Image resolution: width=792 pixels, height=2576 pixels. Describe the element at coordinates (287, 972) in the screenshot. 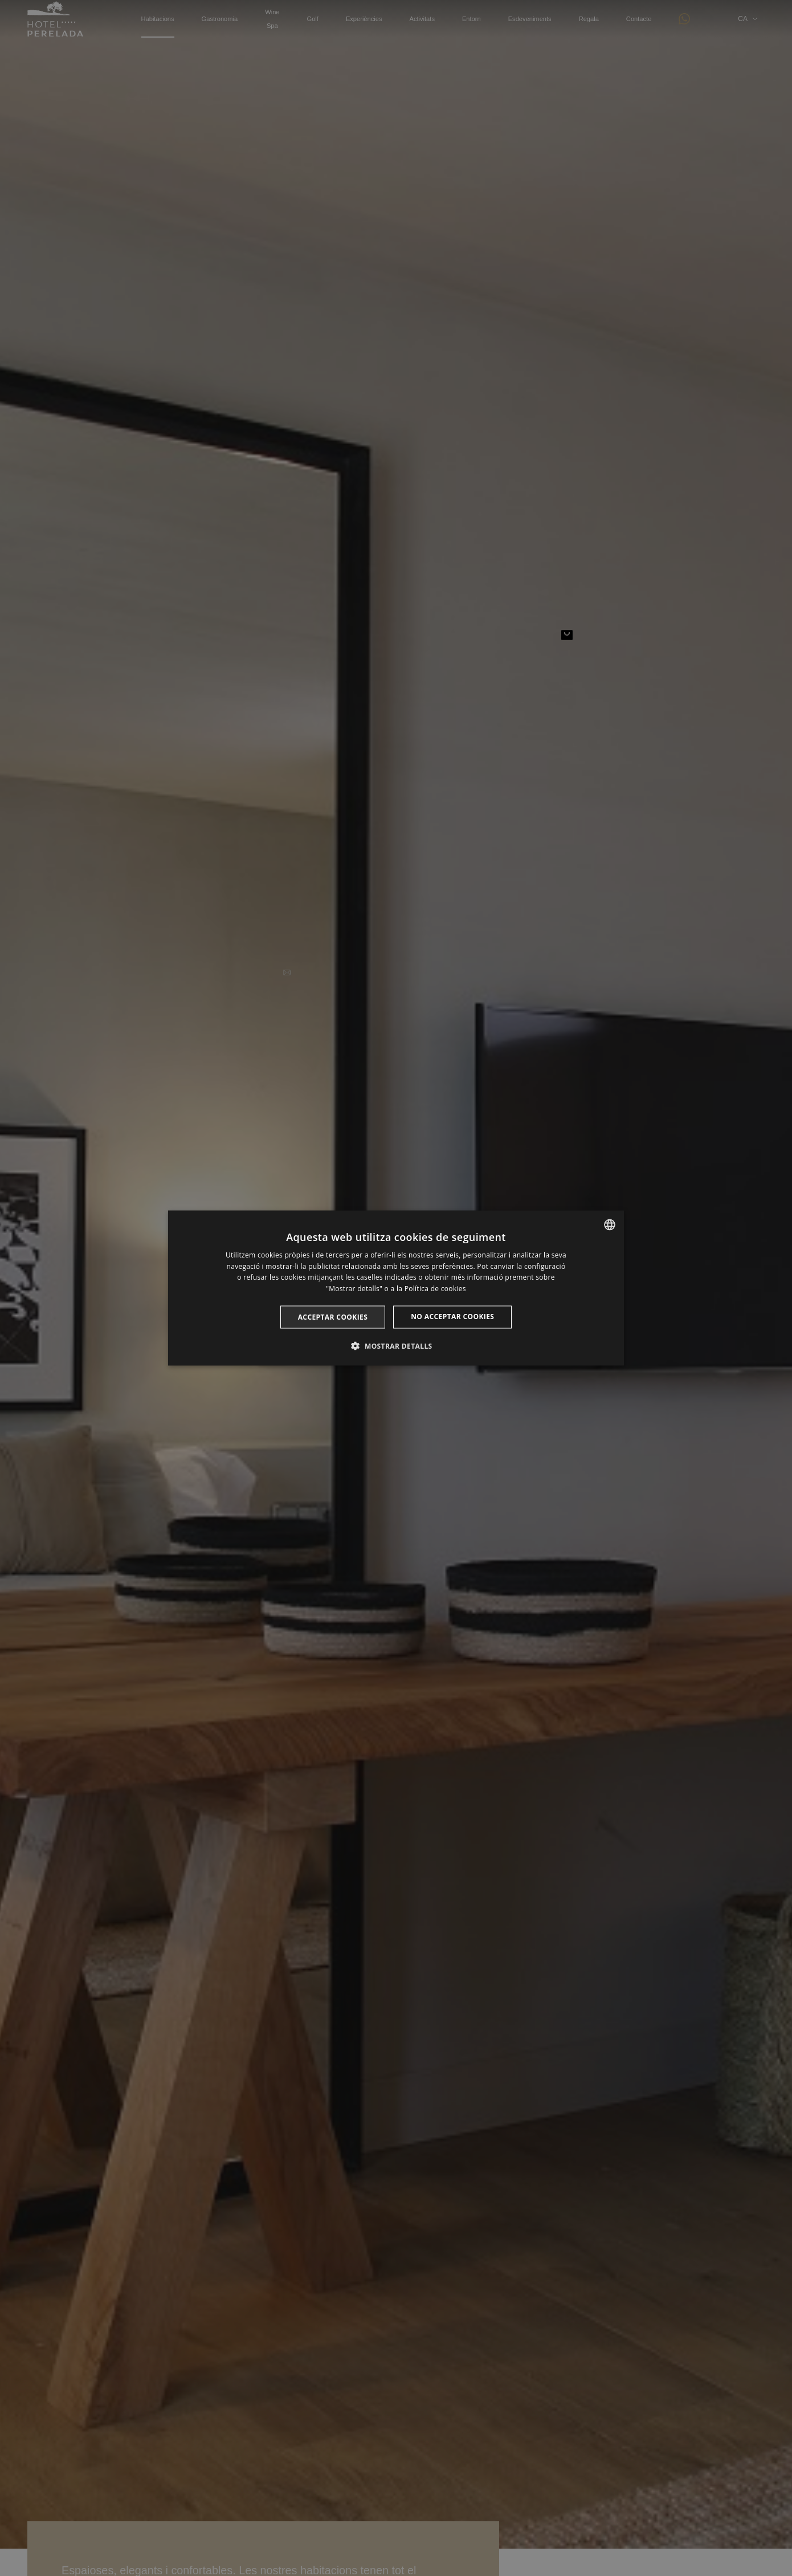

I see `open your inbox` at that location.